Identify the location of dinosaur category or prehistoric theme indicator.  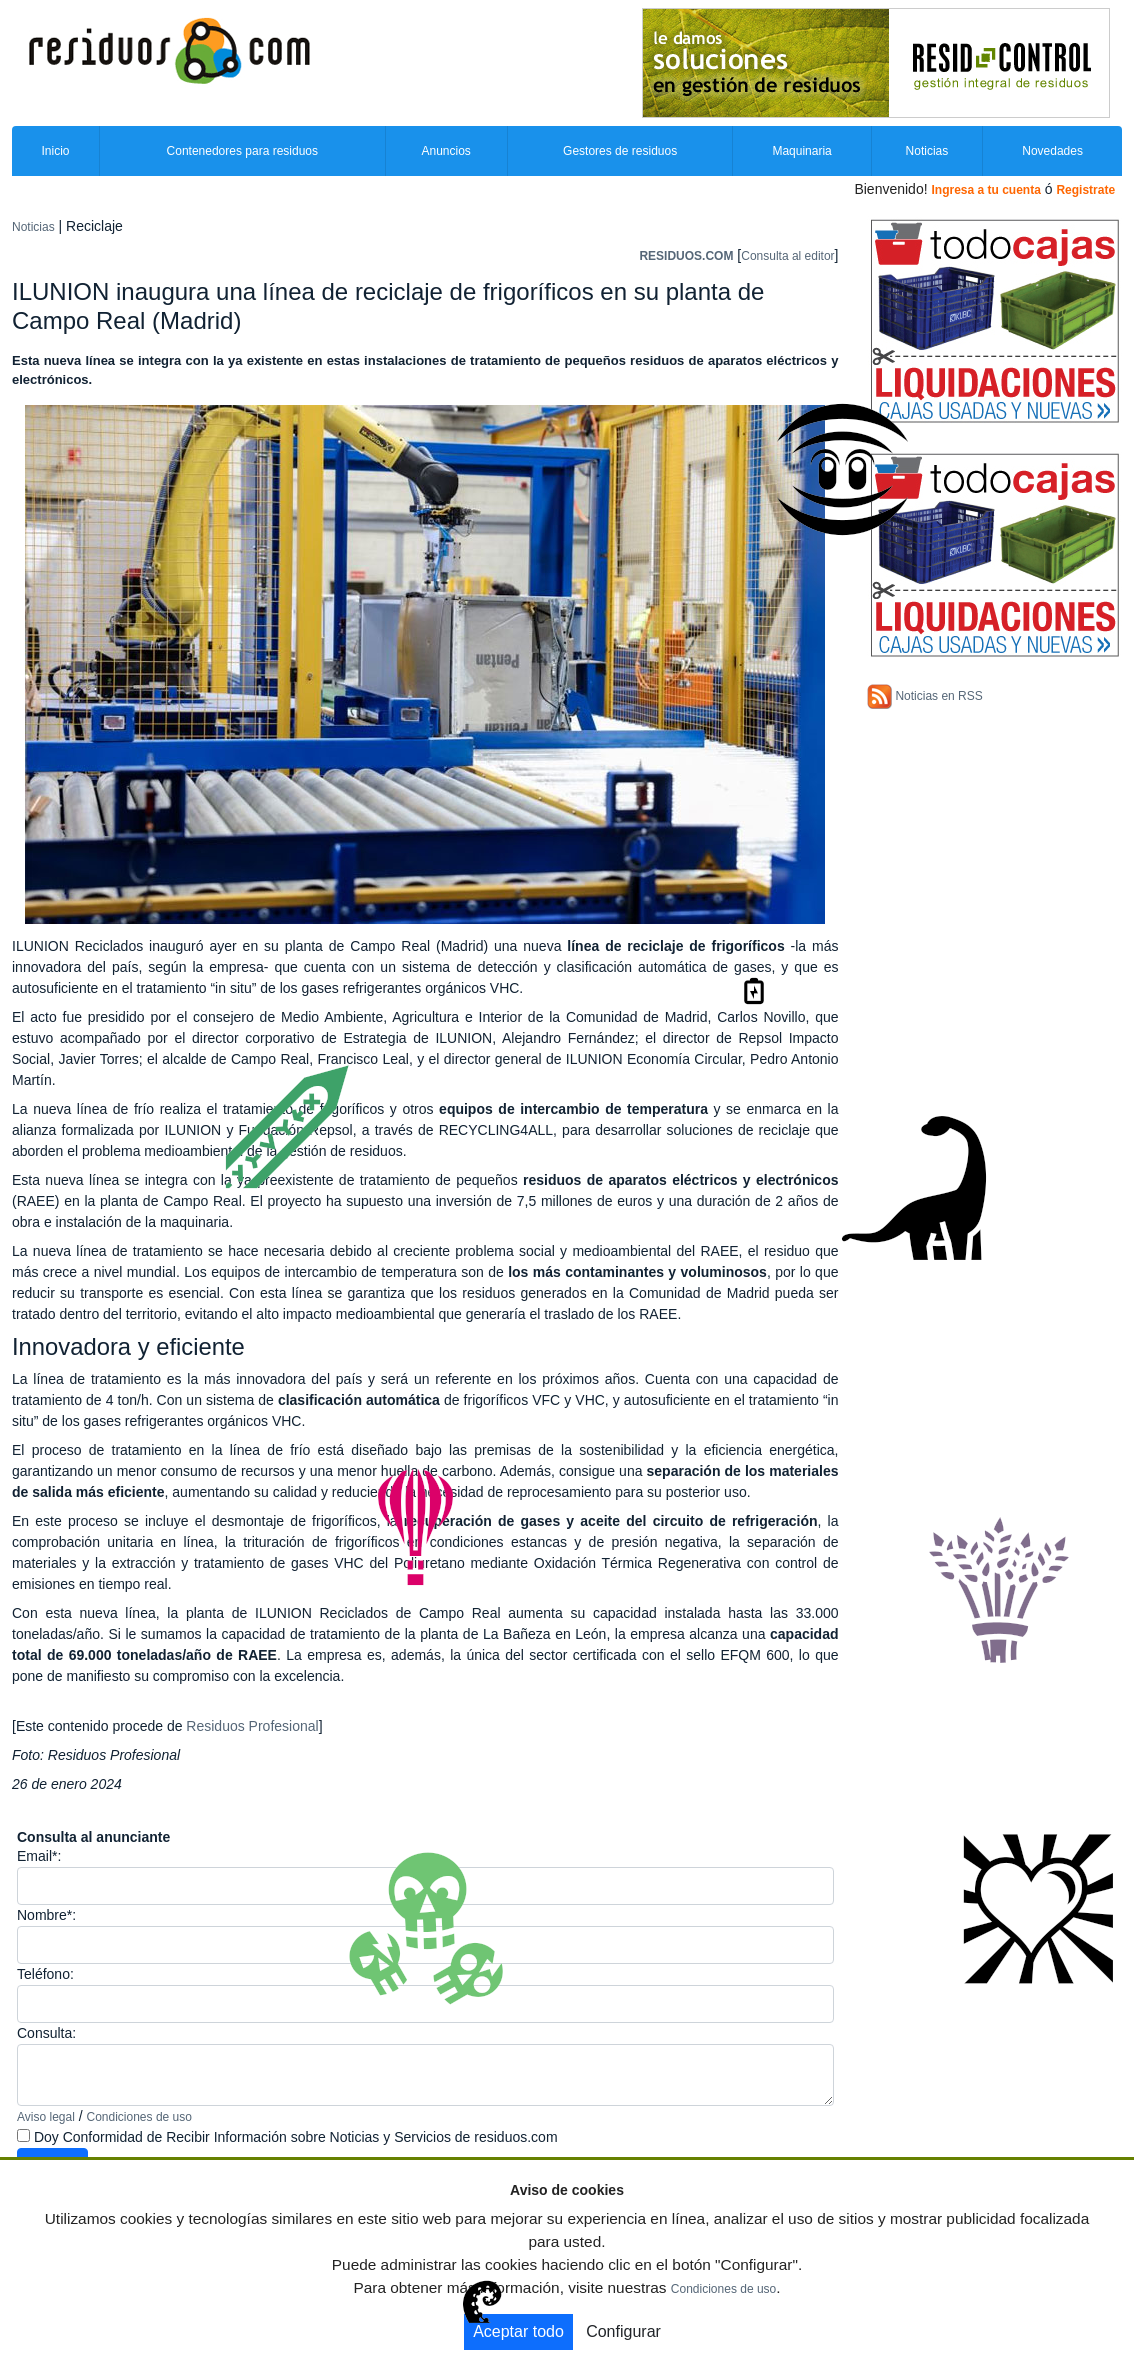
(914, 1188).